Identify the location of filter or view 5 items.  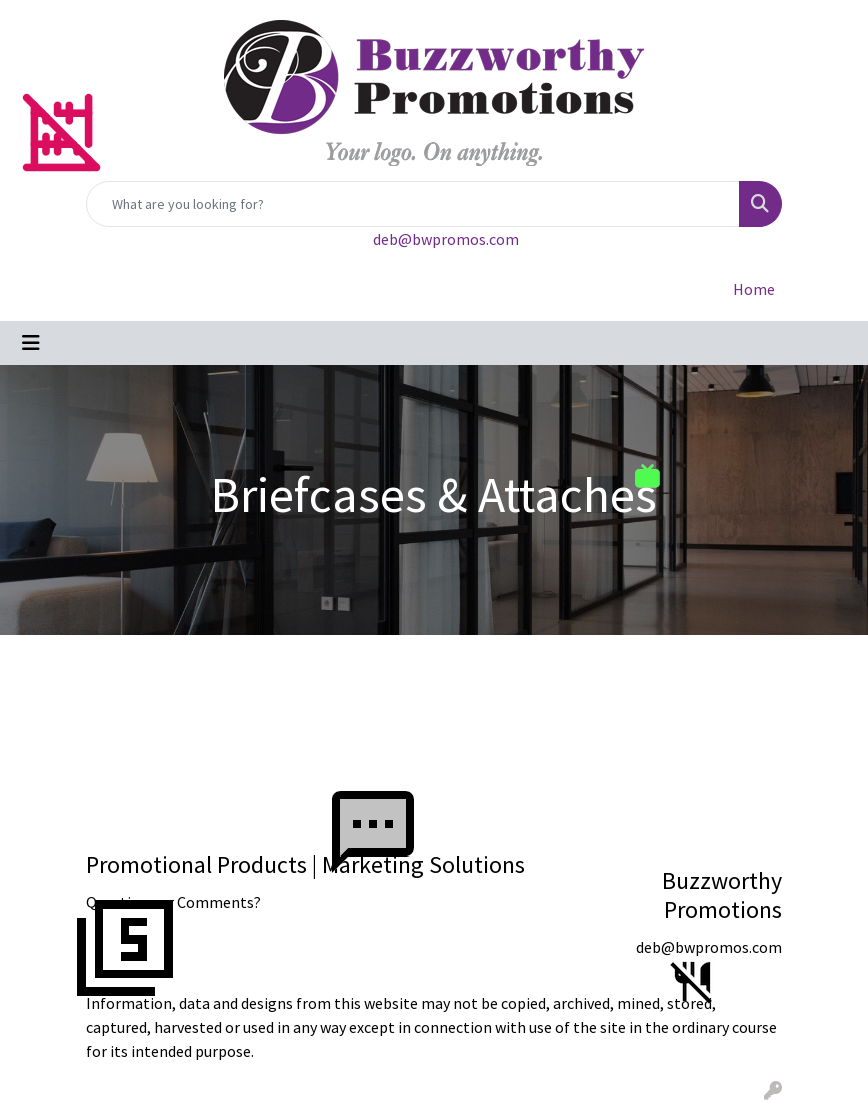
(125, 948).